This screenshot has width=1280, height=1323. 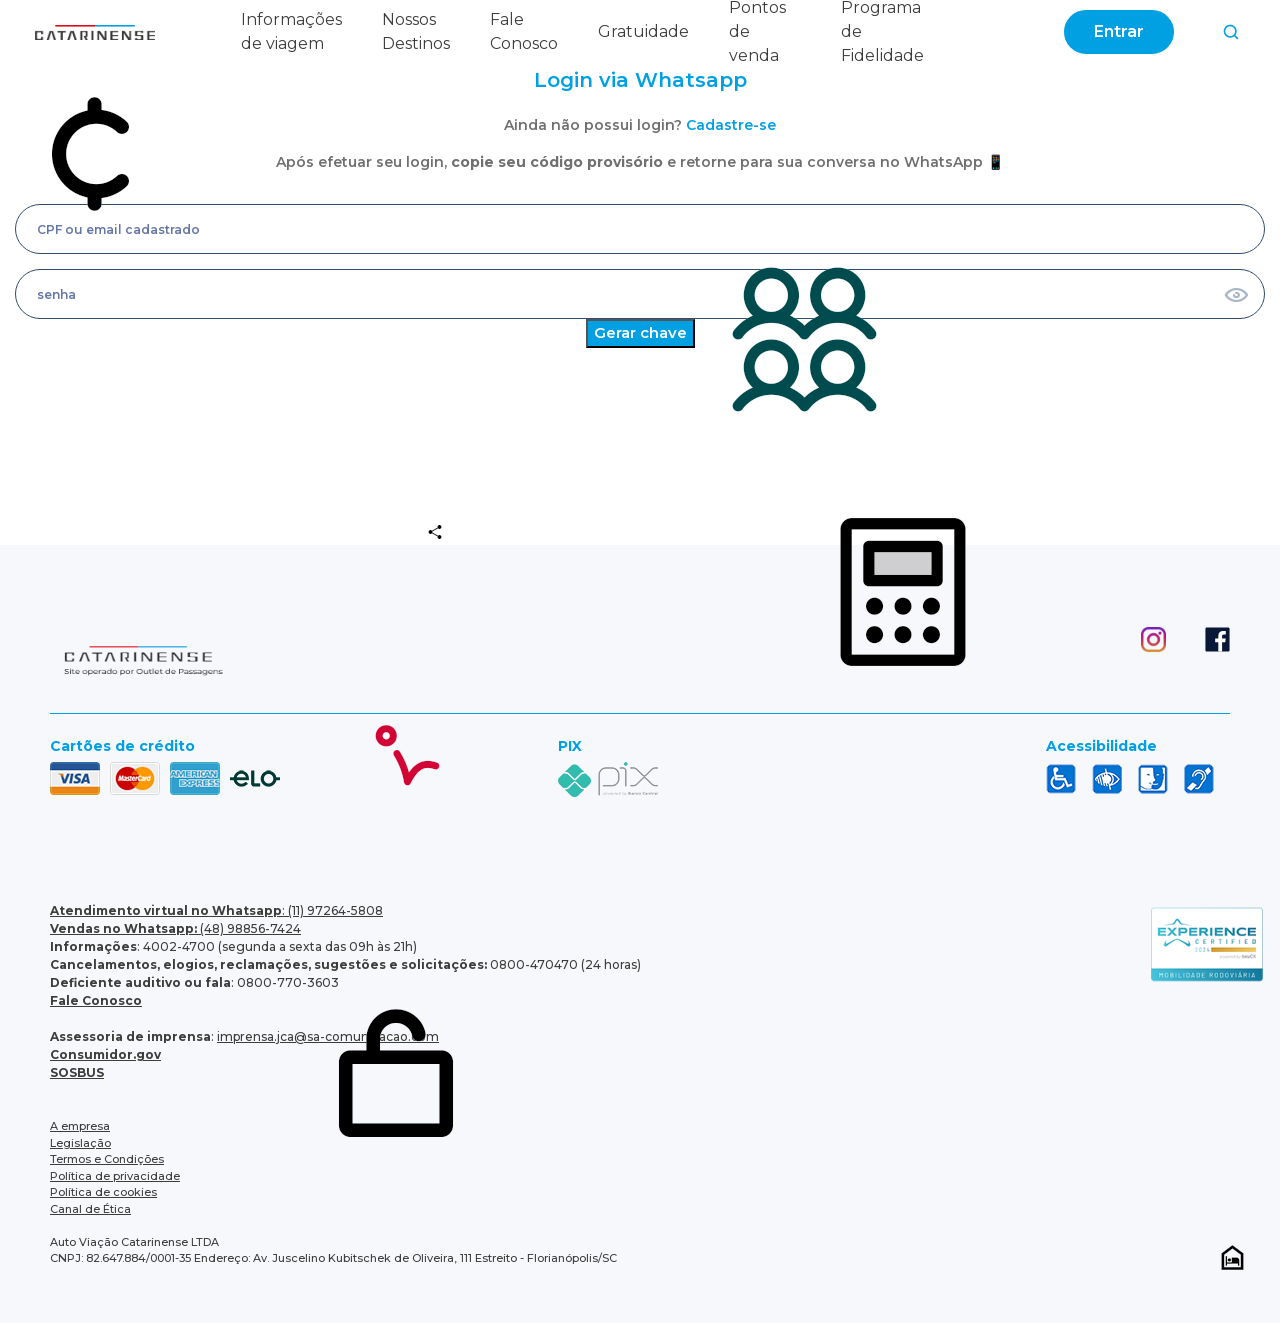 I want to click on find nearby overnight shelters or accommodations, so click(x=1232, y=1257).